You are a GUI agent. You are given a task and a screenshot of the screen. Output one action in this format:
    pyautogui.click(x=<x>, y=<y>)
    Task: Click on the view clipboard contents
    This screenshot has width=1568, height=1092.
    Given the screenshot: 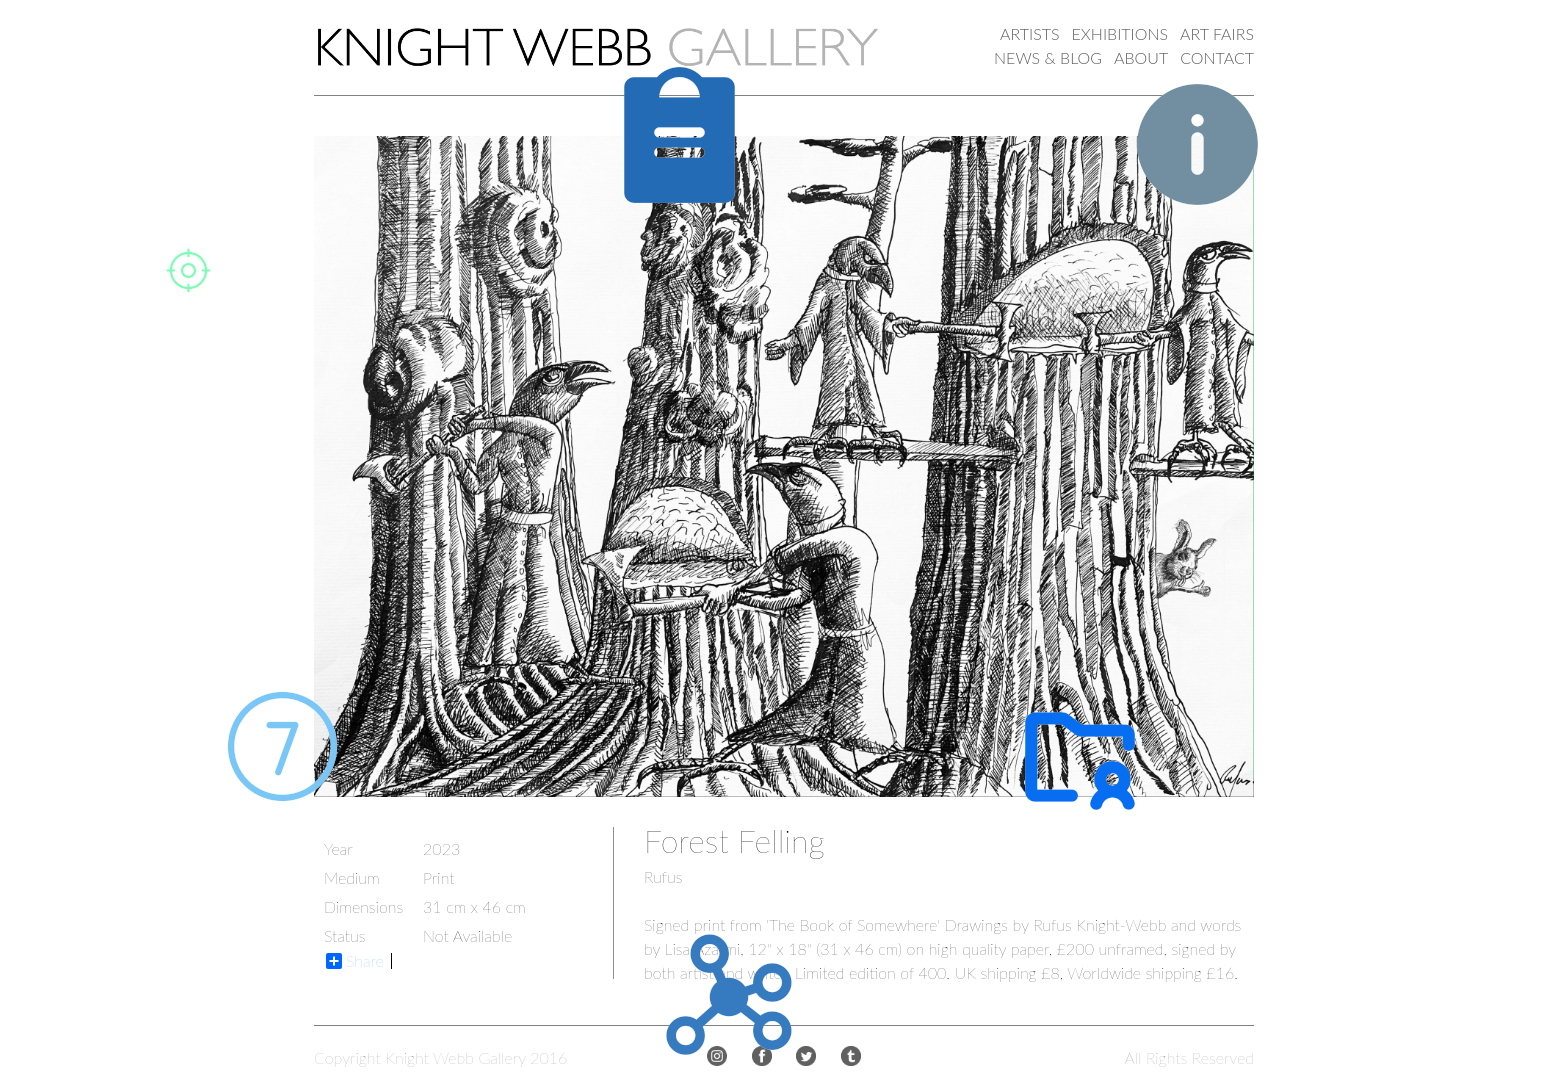 What is the action you would take?
    pyautogui.click(x=679, y=137)
    